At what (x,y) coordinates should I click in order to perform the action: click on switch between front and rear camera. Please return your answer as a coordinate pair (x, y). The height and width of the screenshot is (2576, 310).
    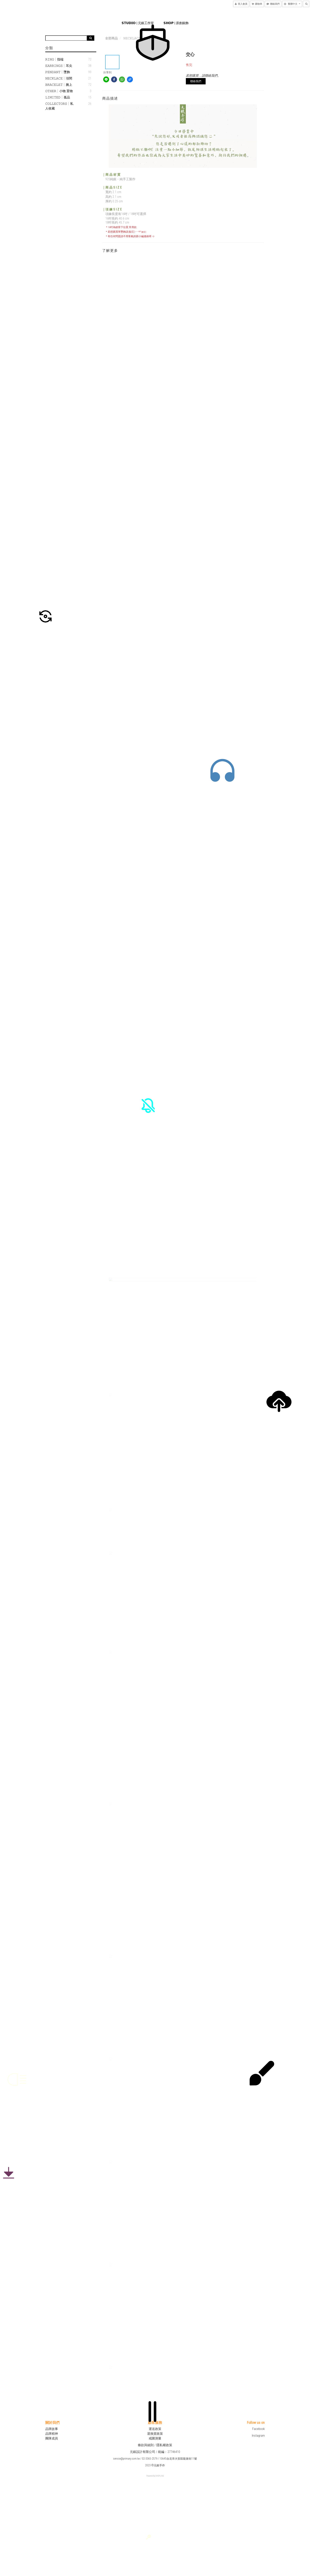
    Looking at the image, I should click on (45, 616).